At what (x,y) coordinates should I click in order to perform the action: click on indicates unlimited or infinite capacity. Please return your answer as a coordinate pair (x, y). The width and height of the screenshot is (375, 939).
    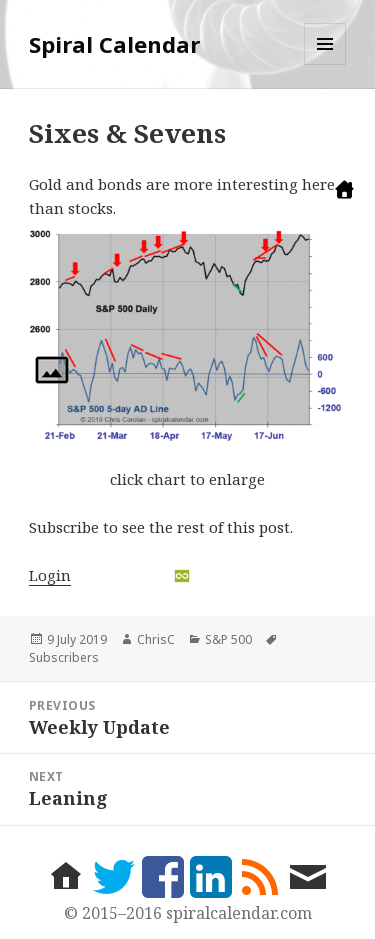
    Looking at the image, I should click on (182, 576).